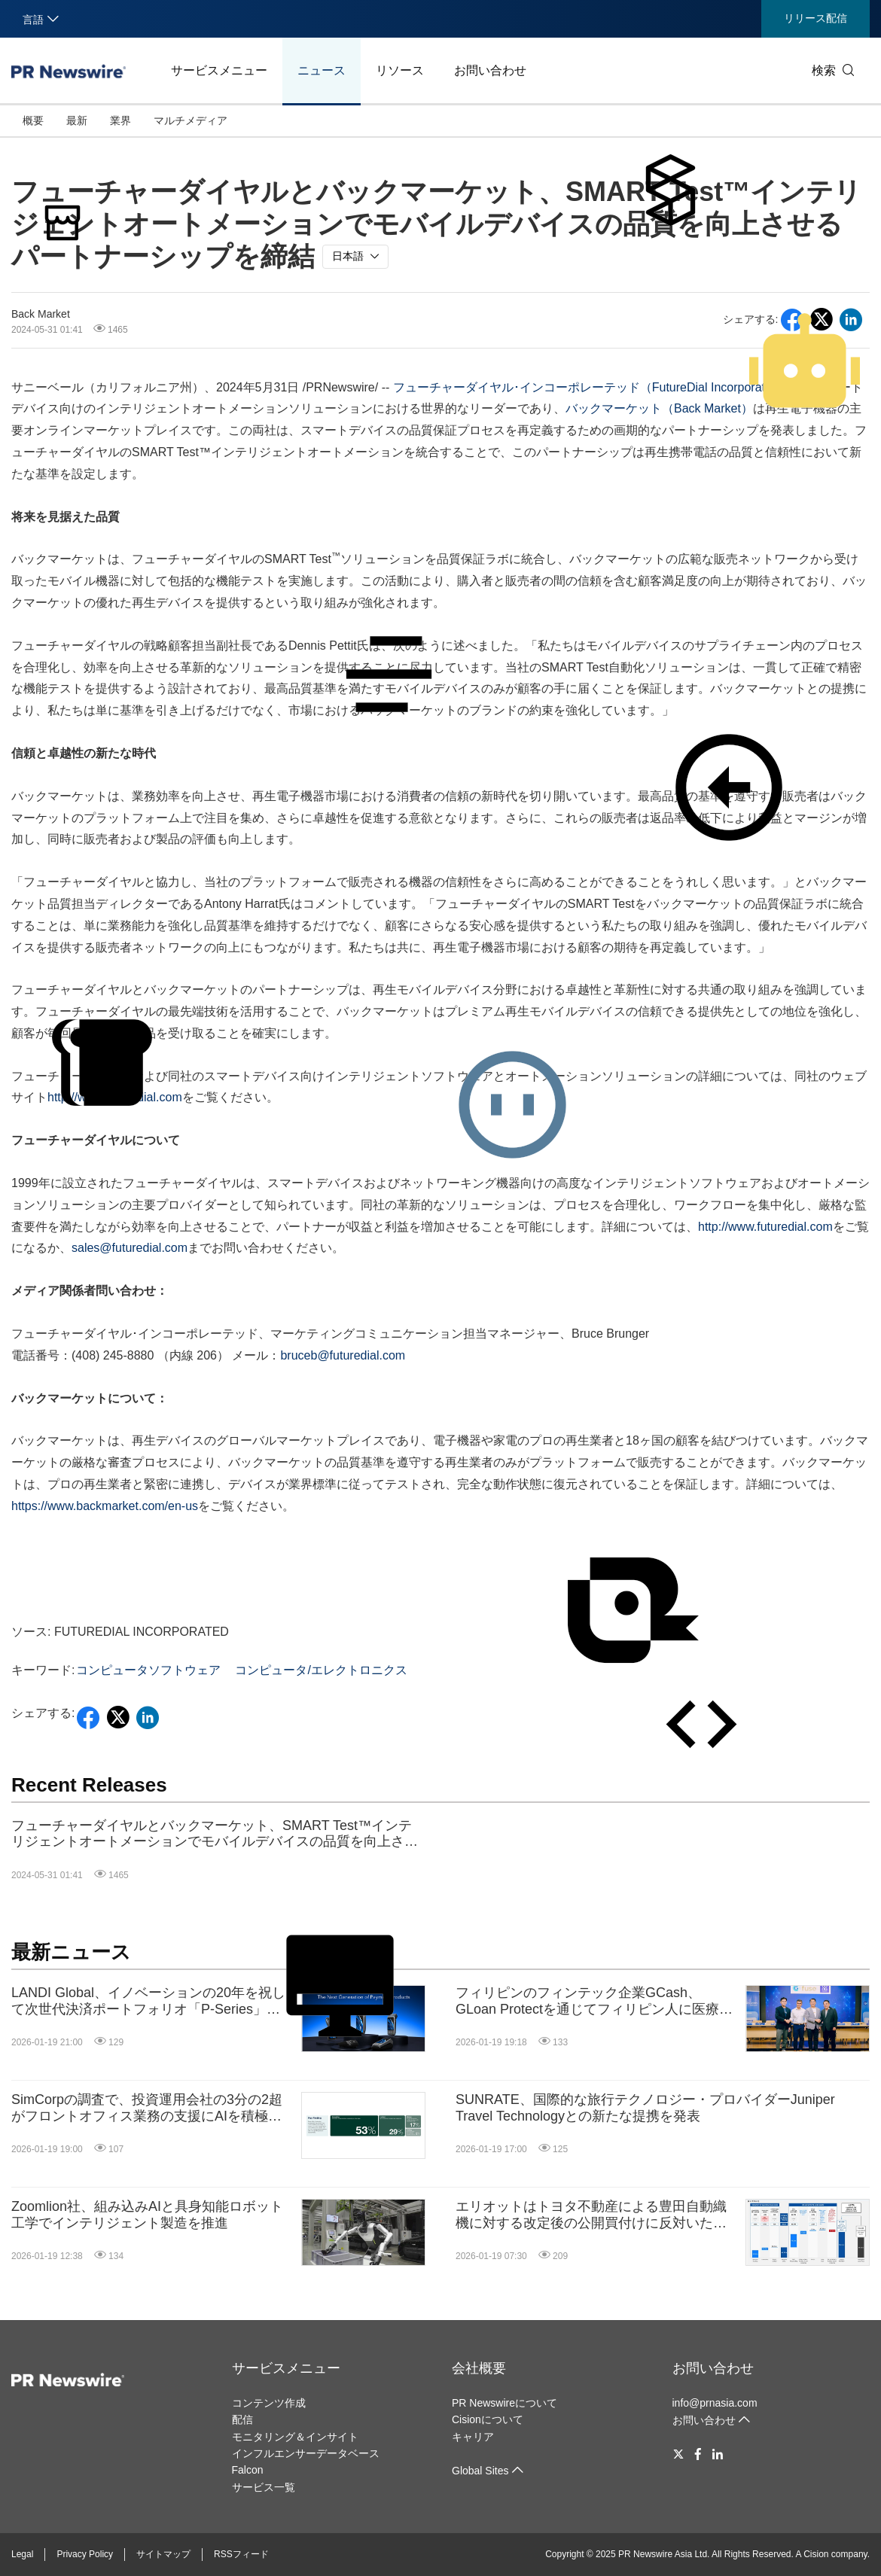 This screenshot has height=2576, width=881. I want to click on expand content horizontally, so click(701, 1724).